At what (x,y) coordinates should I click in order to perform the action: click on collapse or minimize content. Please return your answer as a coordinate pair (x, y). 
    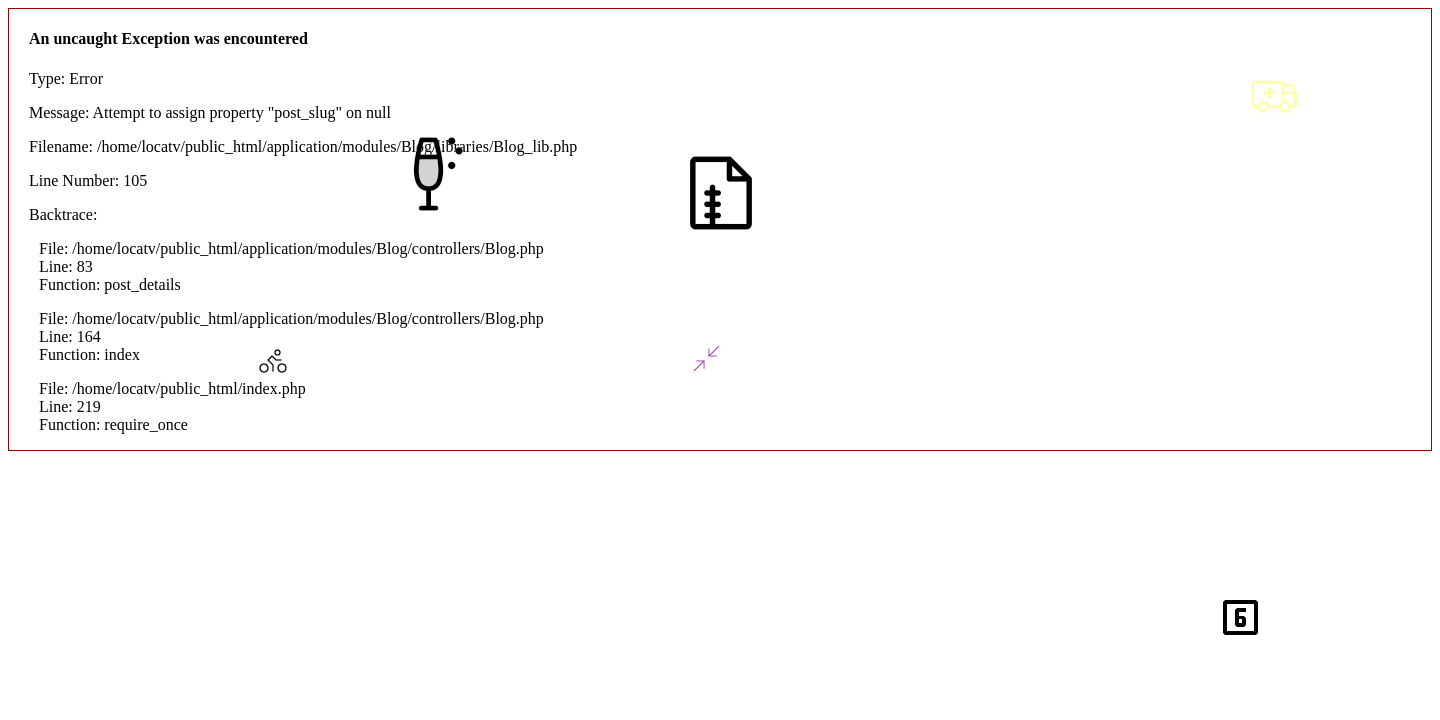
    Looking at the image, I should click on (706, 358).